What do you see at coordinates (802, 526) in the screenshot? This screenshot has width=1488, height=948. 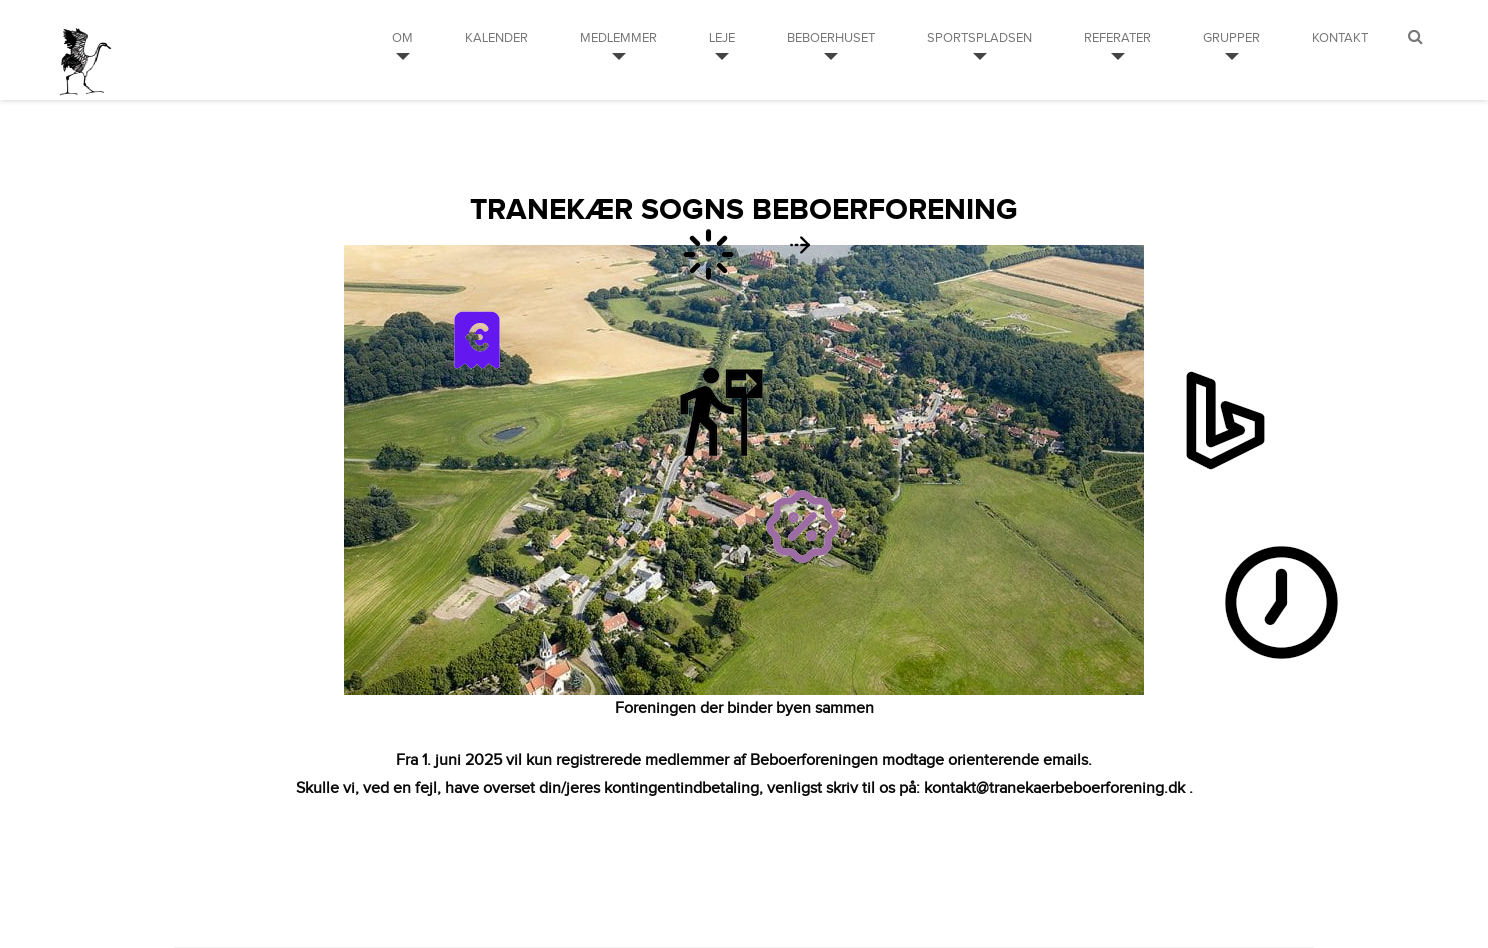 I see `view available discounts or promotions` at bounding box center [802, 526].